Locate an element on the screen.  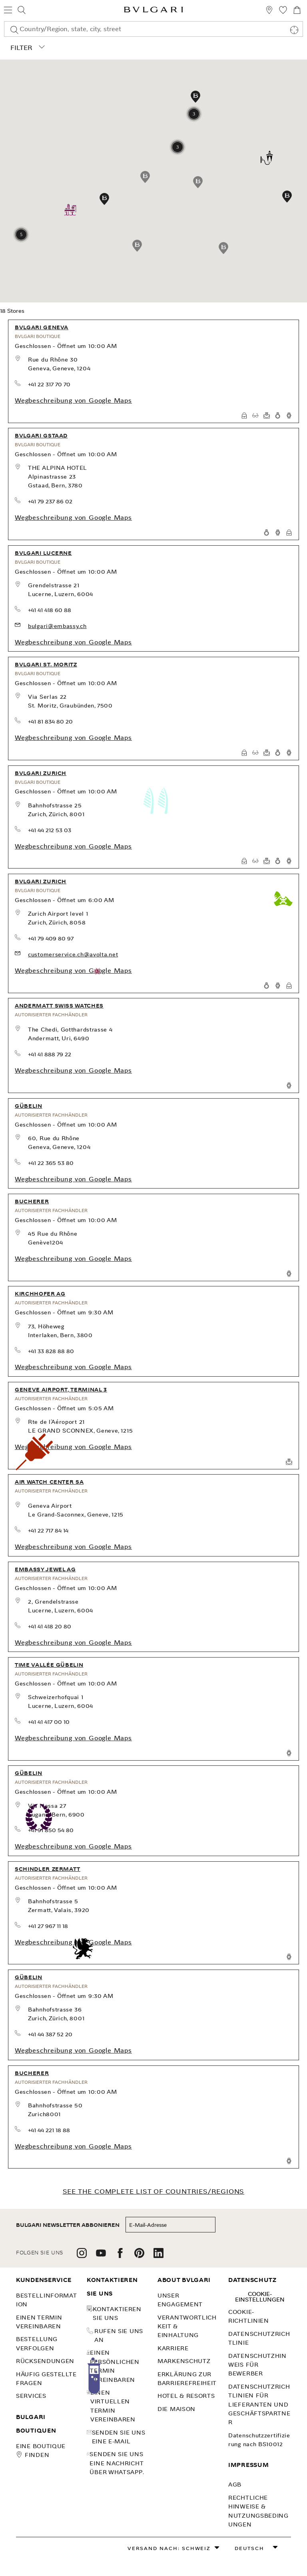
indicates an unstable or volatile item in inventory is located at coordinates (97, 971).